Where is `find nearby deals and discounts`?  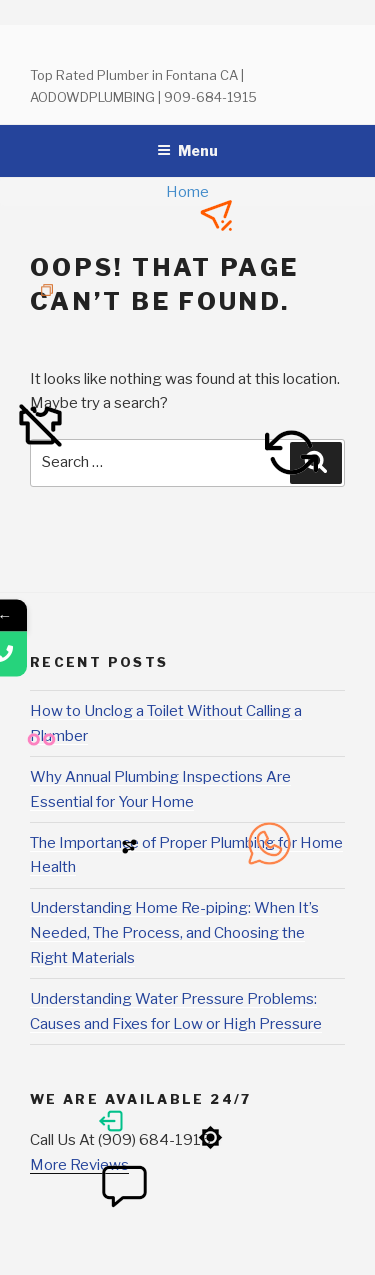 find nearby deals and discounts is located at coordinates (216, 215).